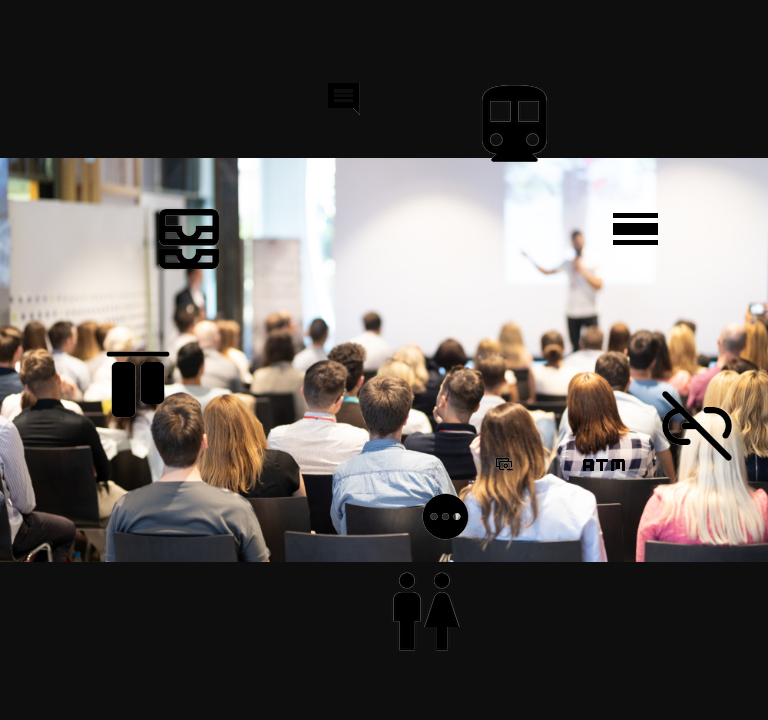 This screenshot has height=720, width=768. What do you see at coordinates (445, 516) in the screenshot?
I see `indicates a pending or in-progress status` at bounding box center [445, 516].